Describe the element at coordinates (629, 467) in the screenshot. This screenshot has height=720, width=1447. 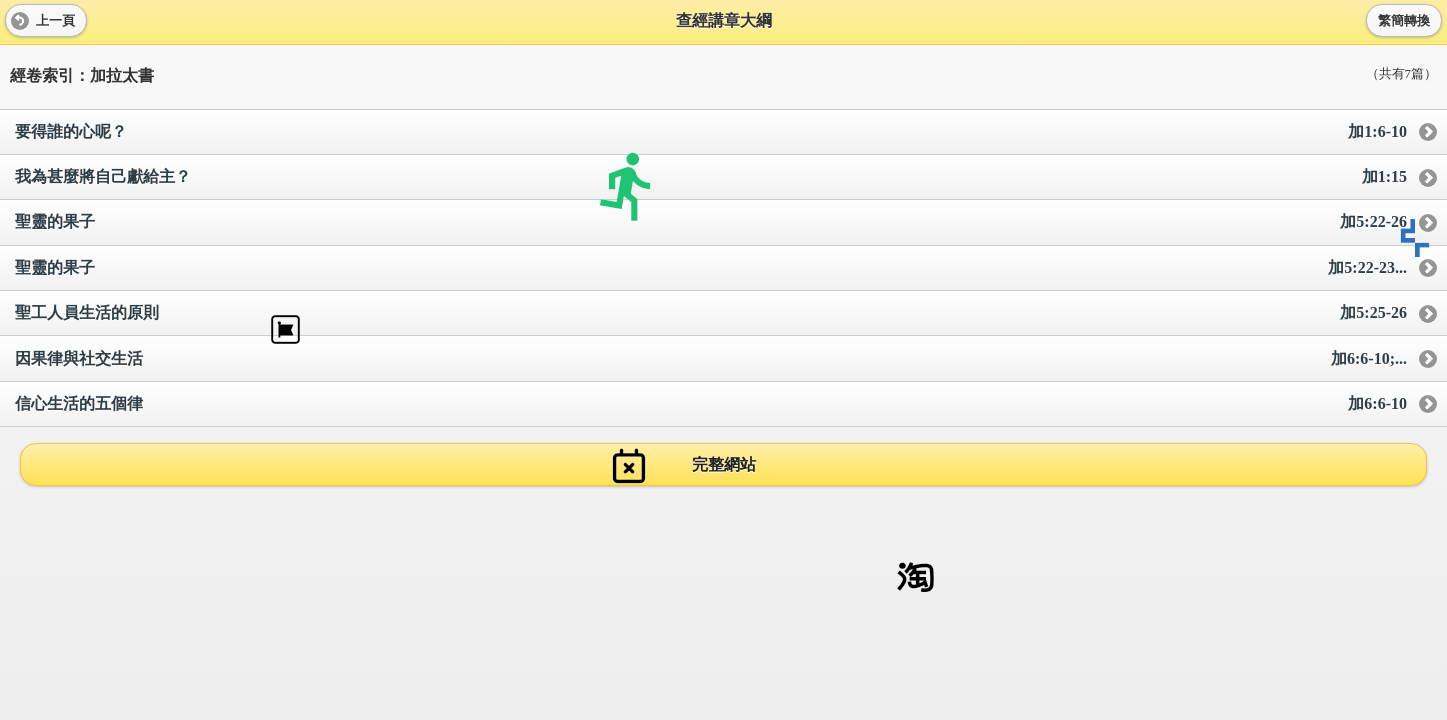
I see `cancel or remove a scheduled event` at that location.